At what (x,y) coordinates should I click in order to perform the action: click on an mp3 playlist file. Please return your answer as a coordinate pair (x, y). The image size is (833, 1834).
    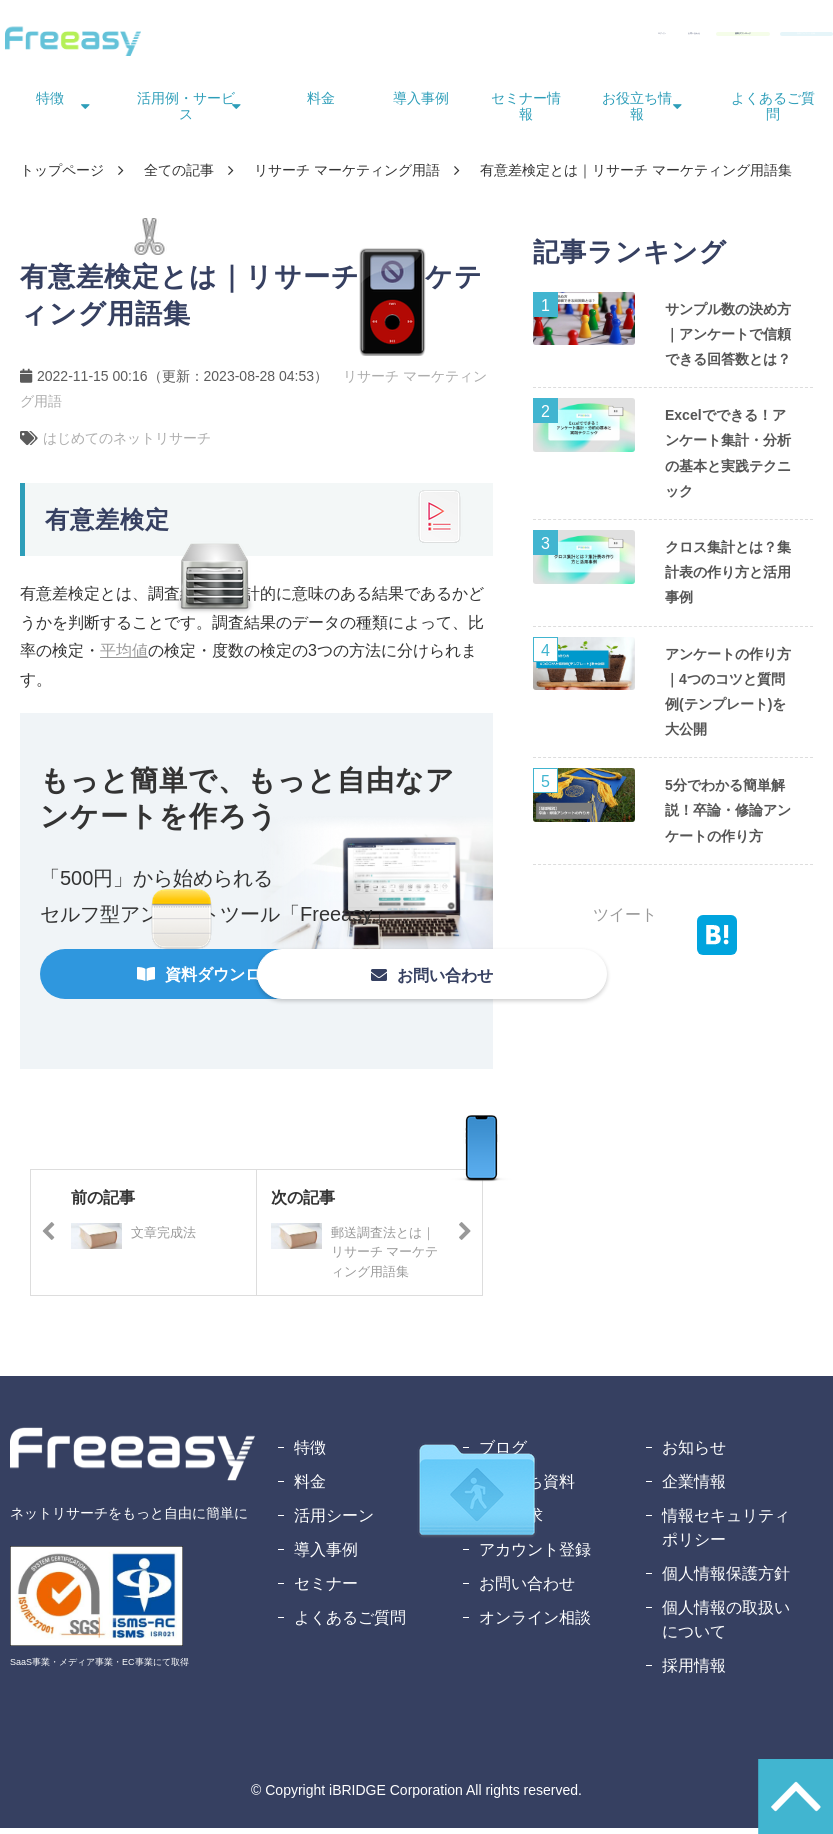
    Looking at the image, I should click on (439, 516).